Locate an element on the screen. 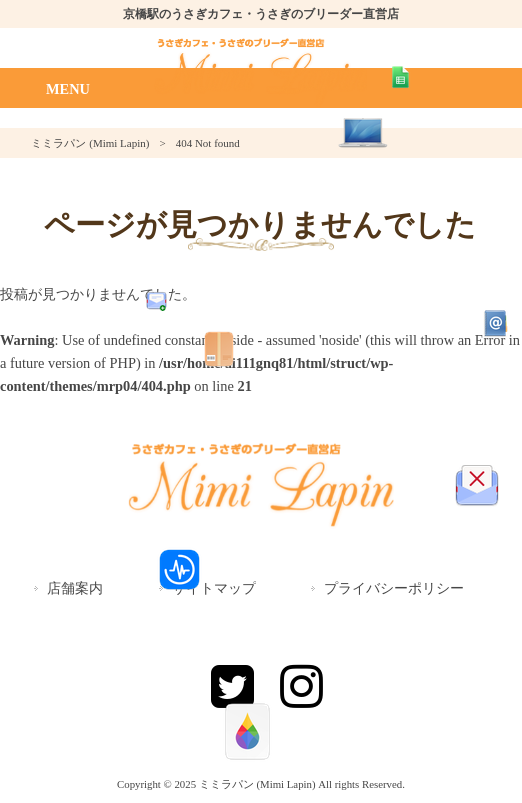 This screenshot has height=803, width=522. access system diagnostic logs is located at coordinates (179, 569).